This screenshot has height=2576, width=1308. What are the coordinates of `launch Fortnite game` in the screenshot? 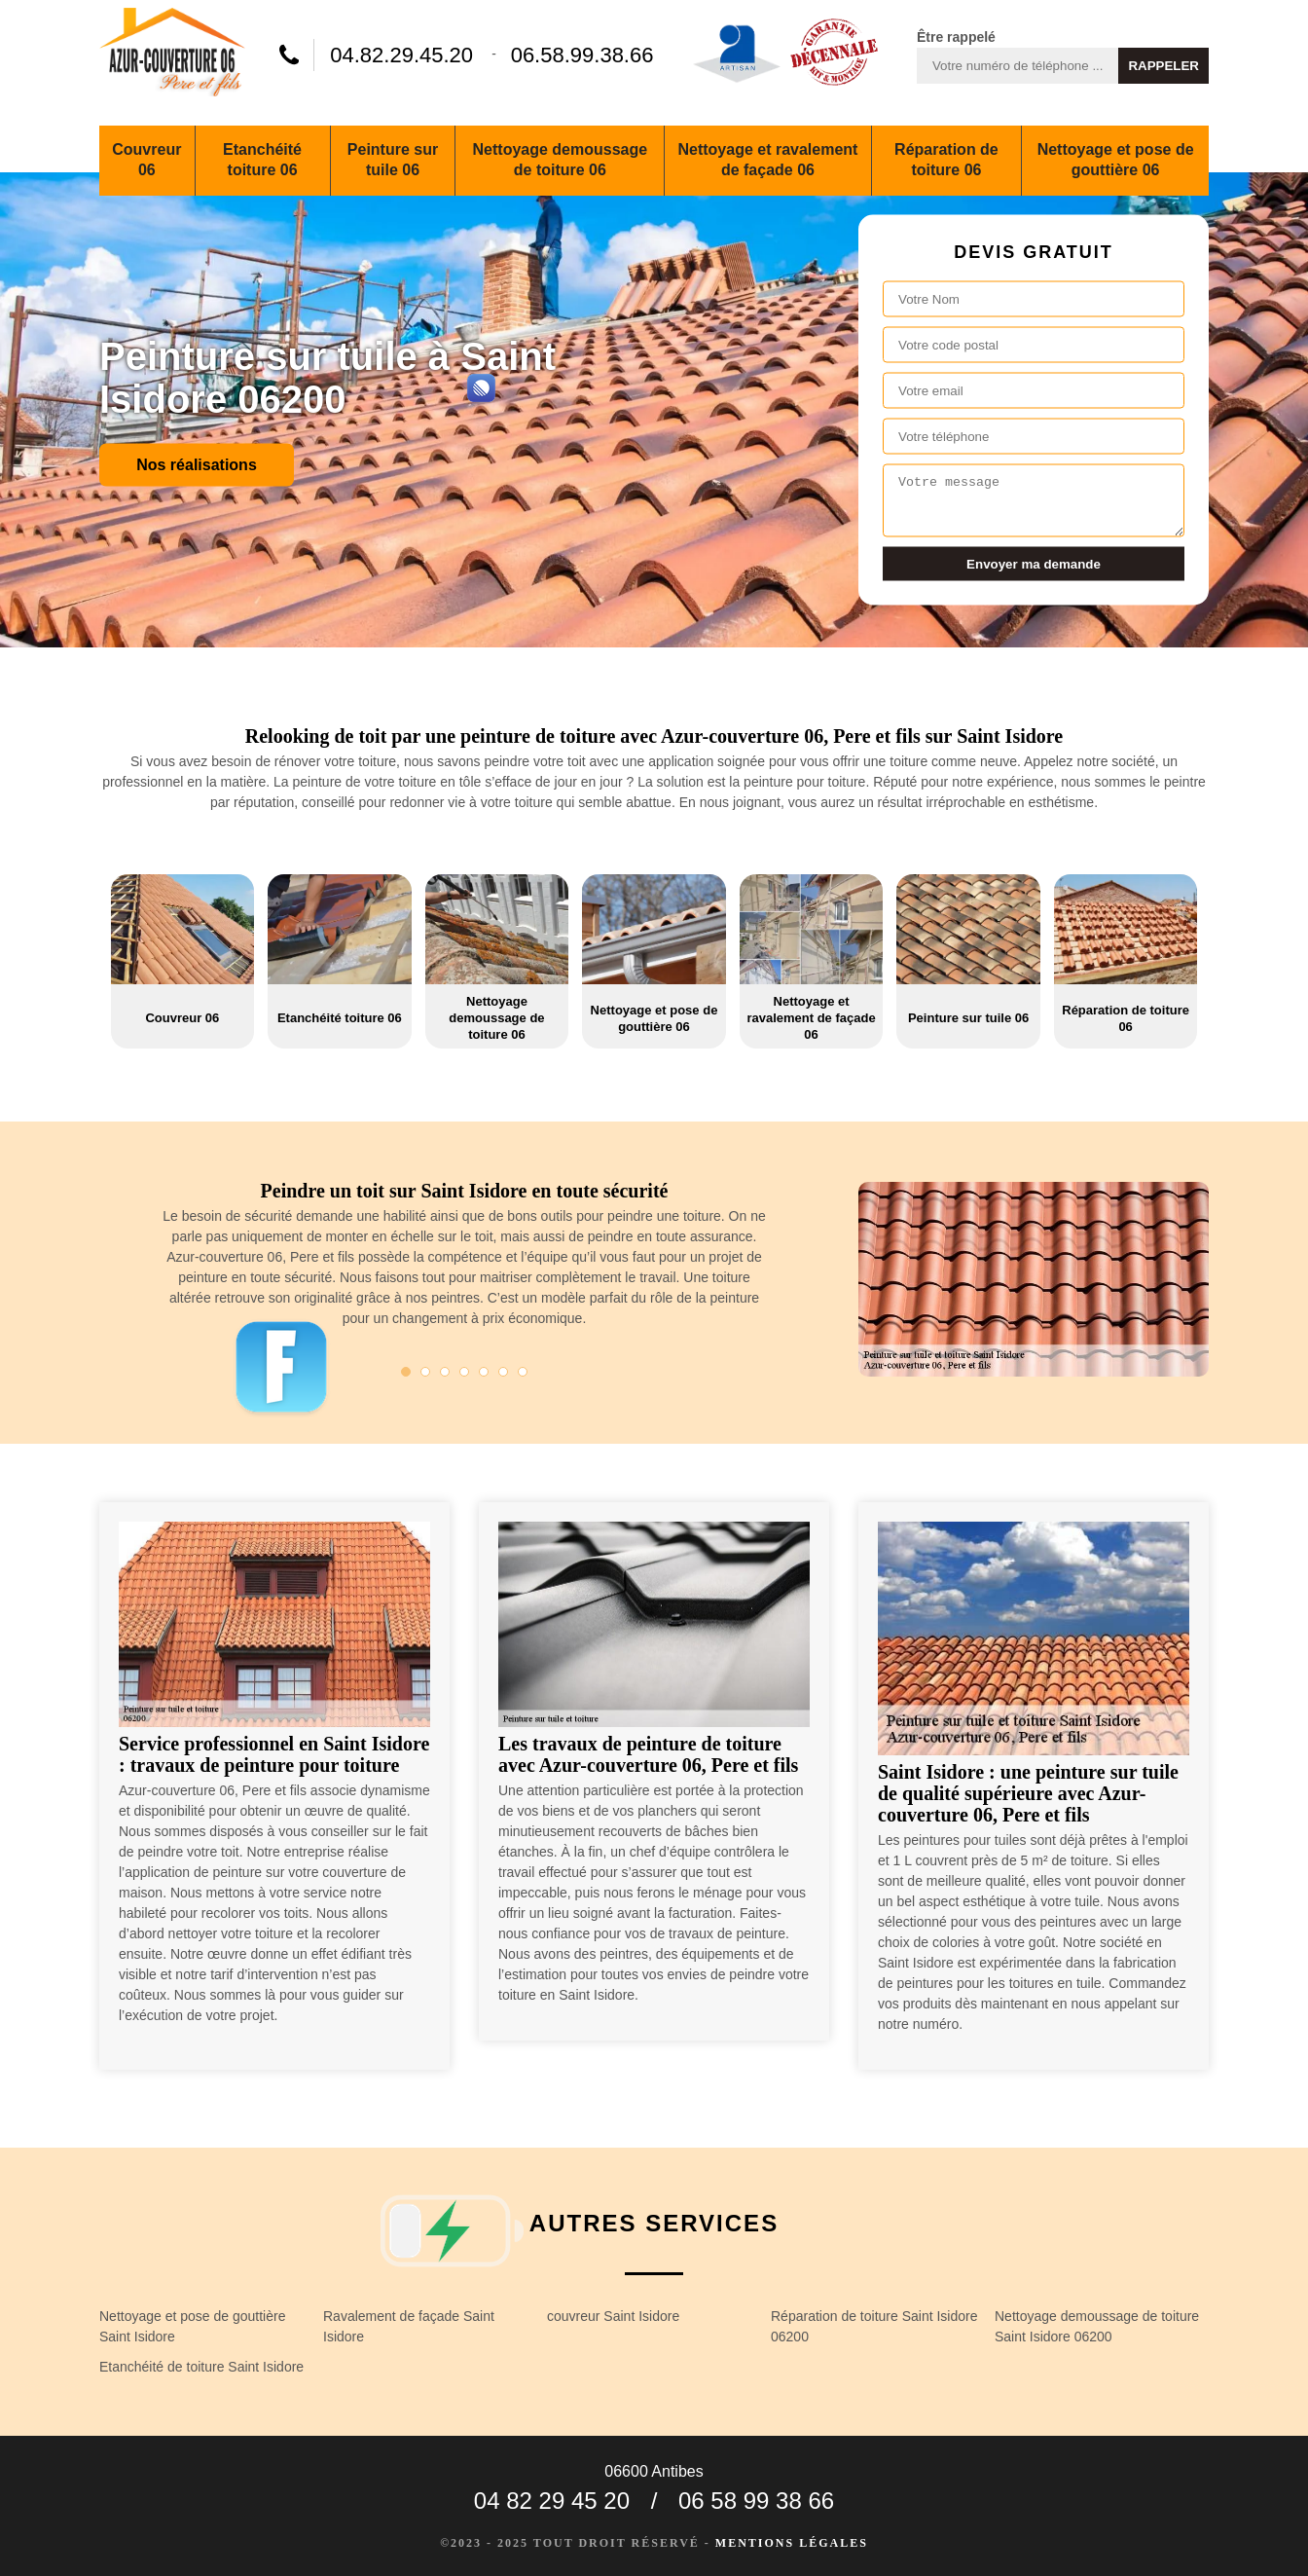 It's located at (281, 1367).